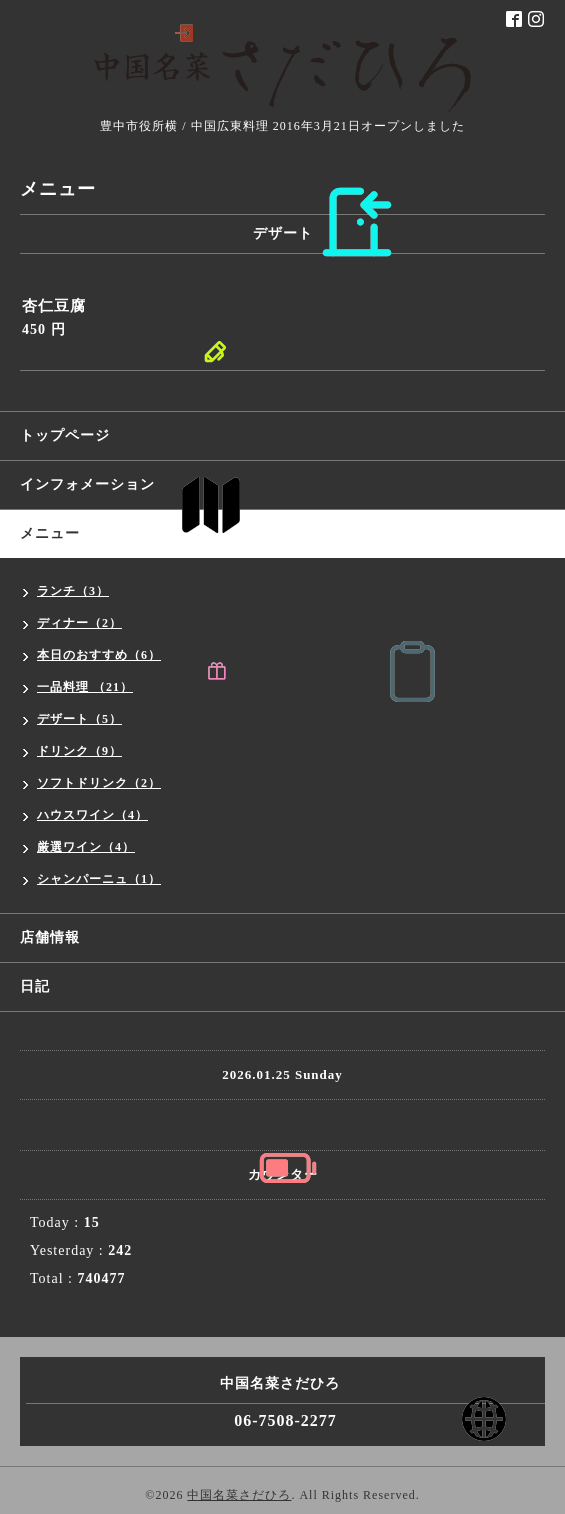  What do you see at coordinates (484, 1419) in the screenshot?
I see `access website or browse the web` at bounding box center [484, 1419].